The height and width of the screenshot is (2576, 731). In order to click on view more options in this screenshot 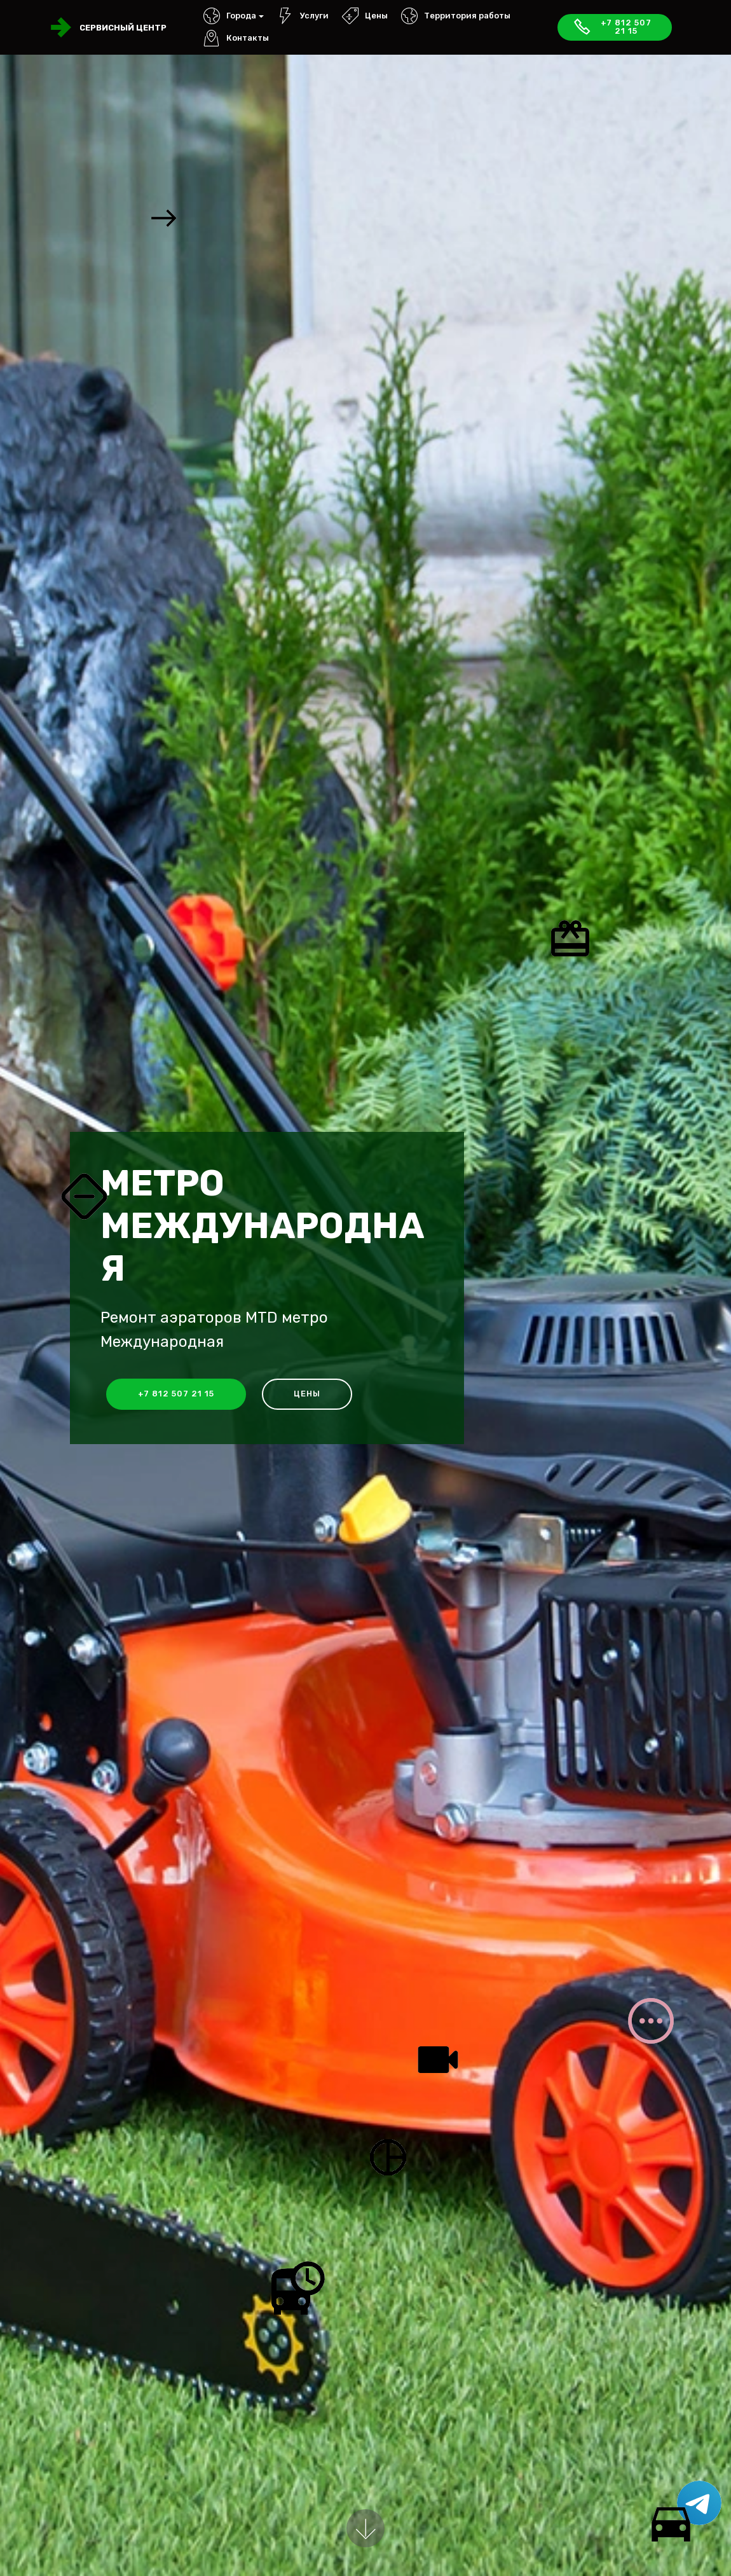, I will do `click(651, 2021)`.